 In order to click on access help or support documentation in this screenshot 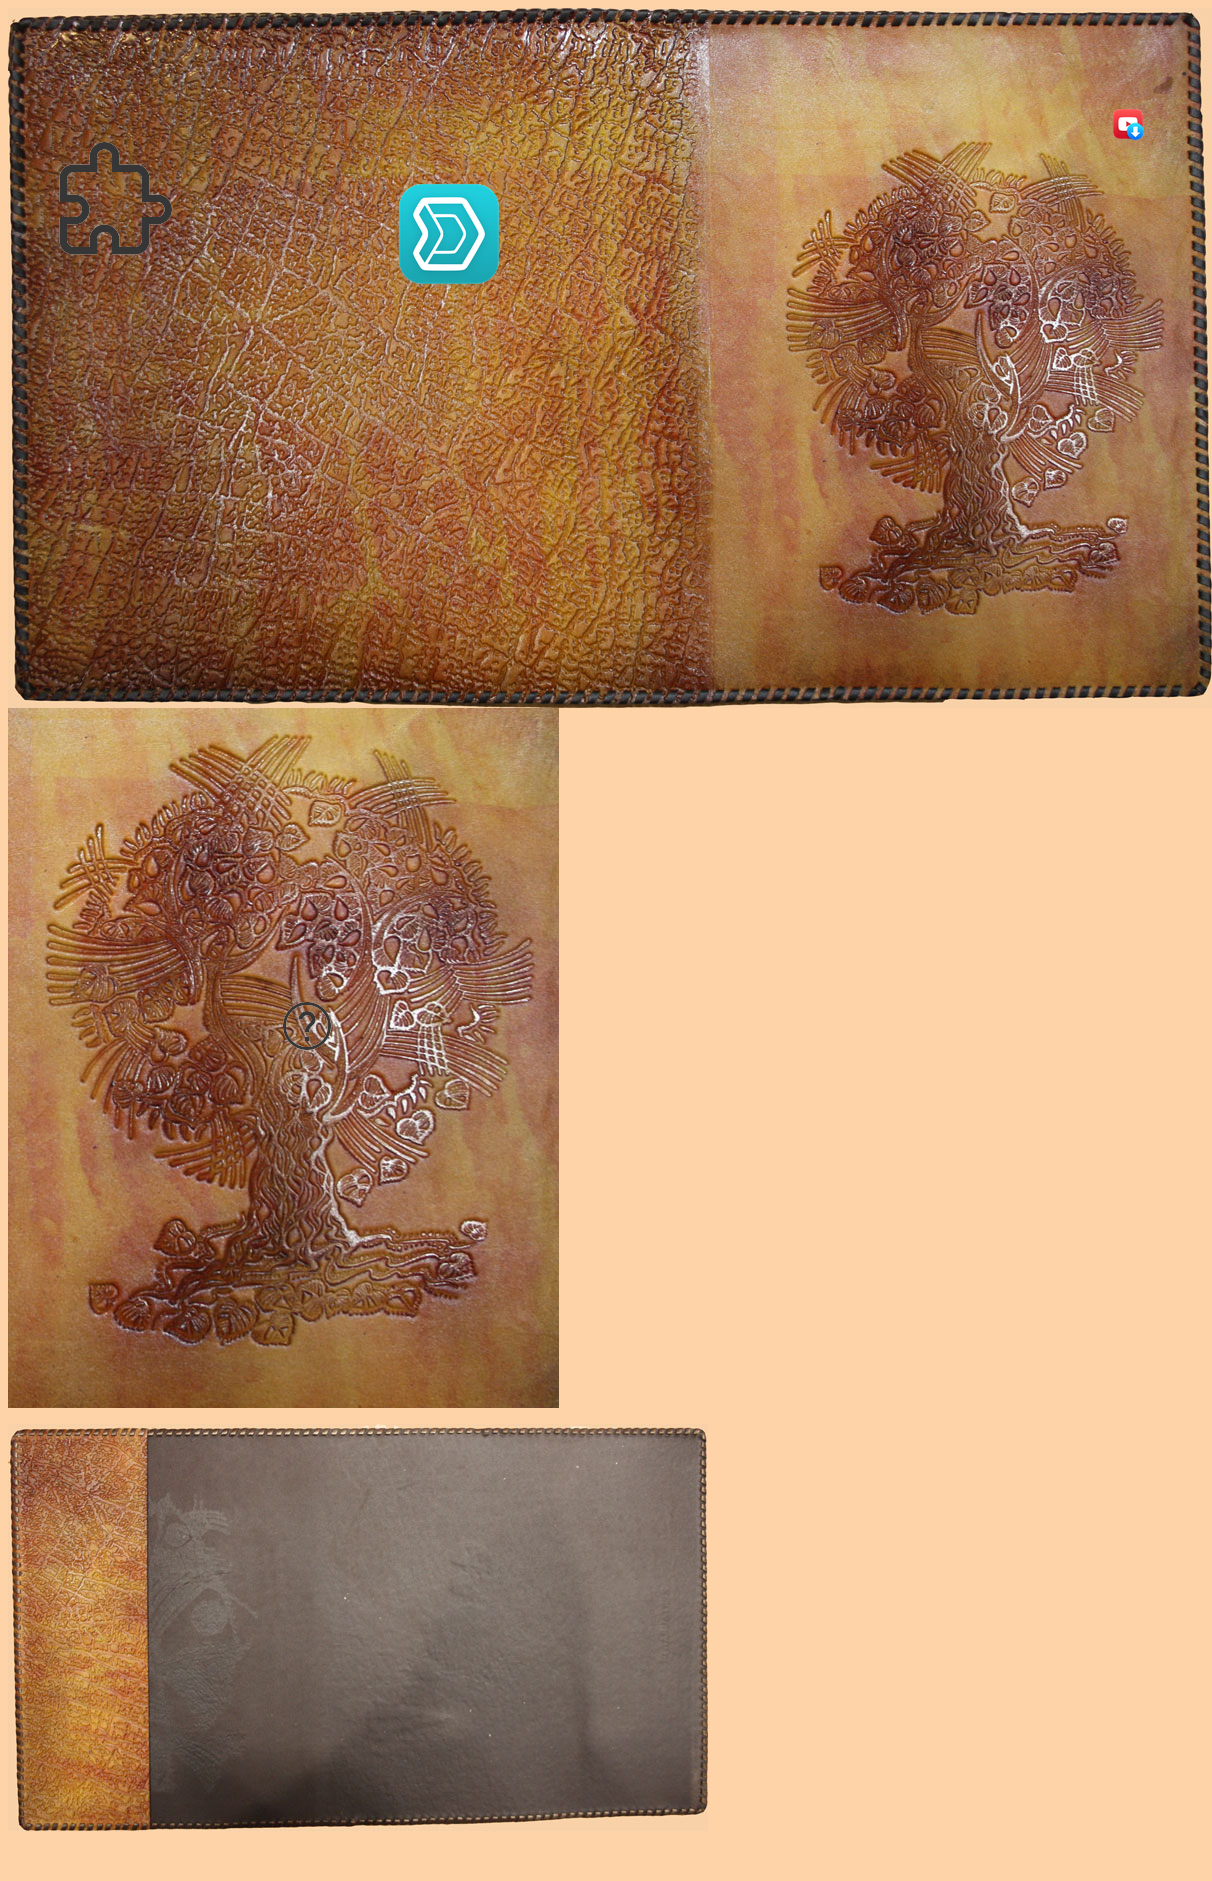, I will do `click(307, 1026)`.